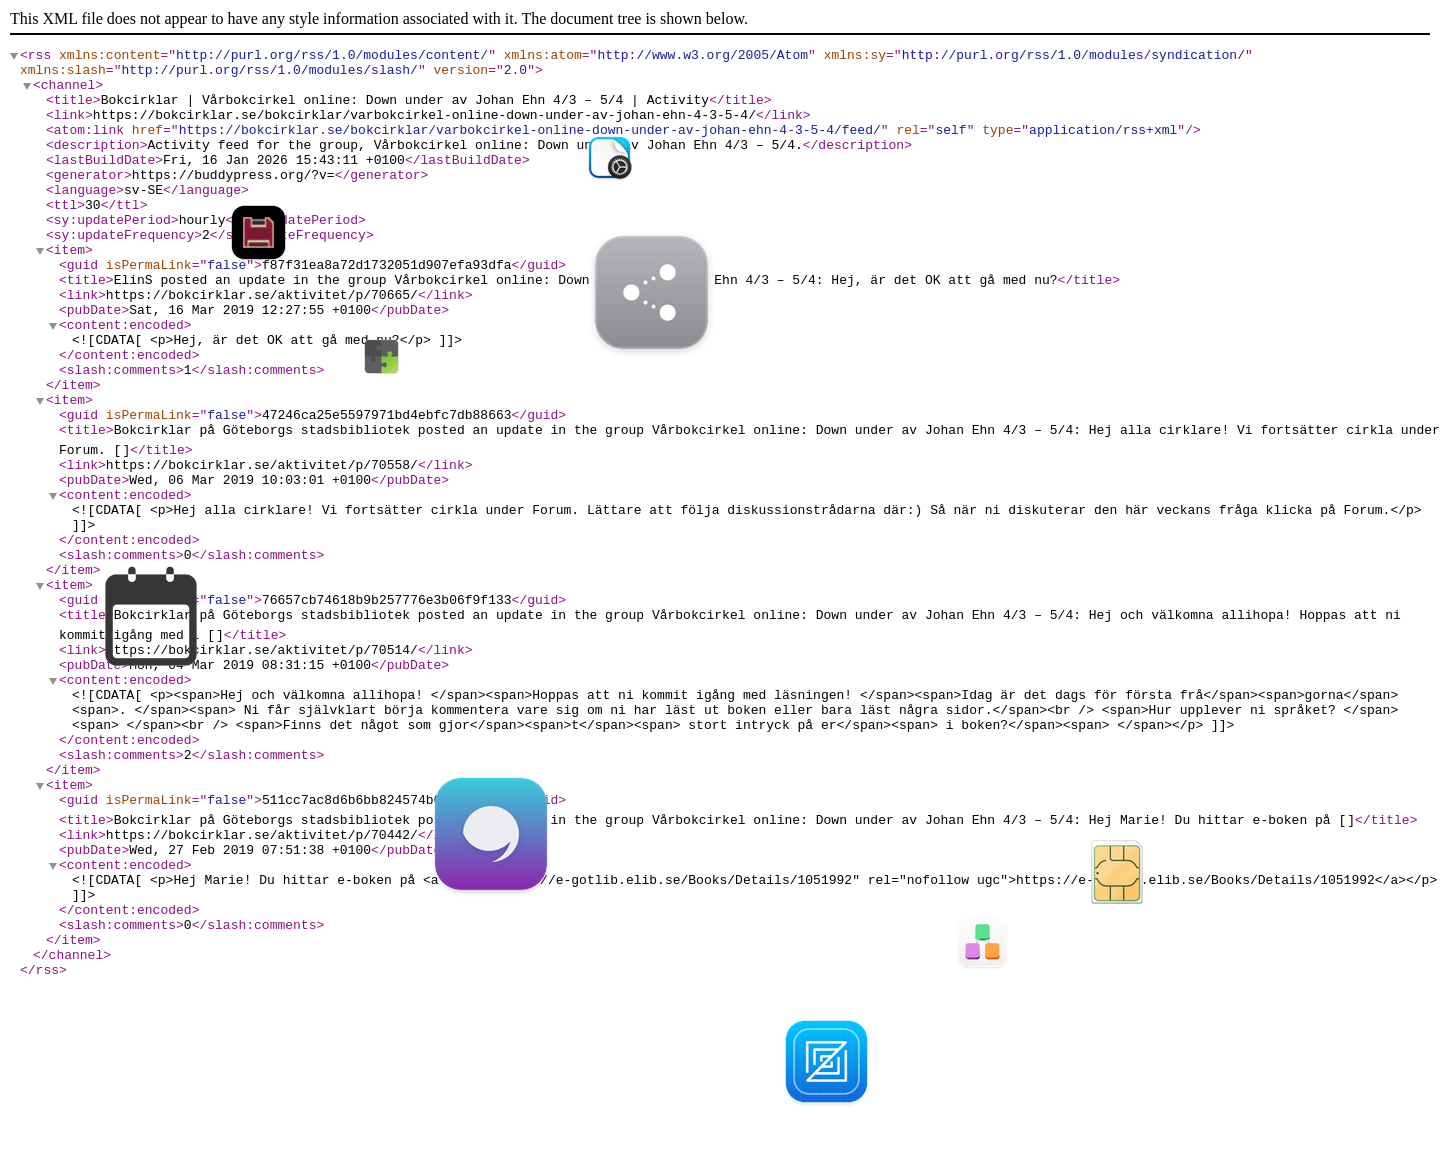 The image size is (1440, 1152). What do you see at coordinates (258, 232) in the screenshot?
I see `launch inscryption game` at bounding box center [258, 232].